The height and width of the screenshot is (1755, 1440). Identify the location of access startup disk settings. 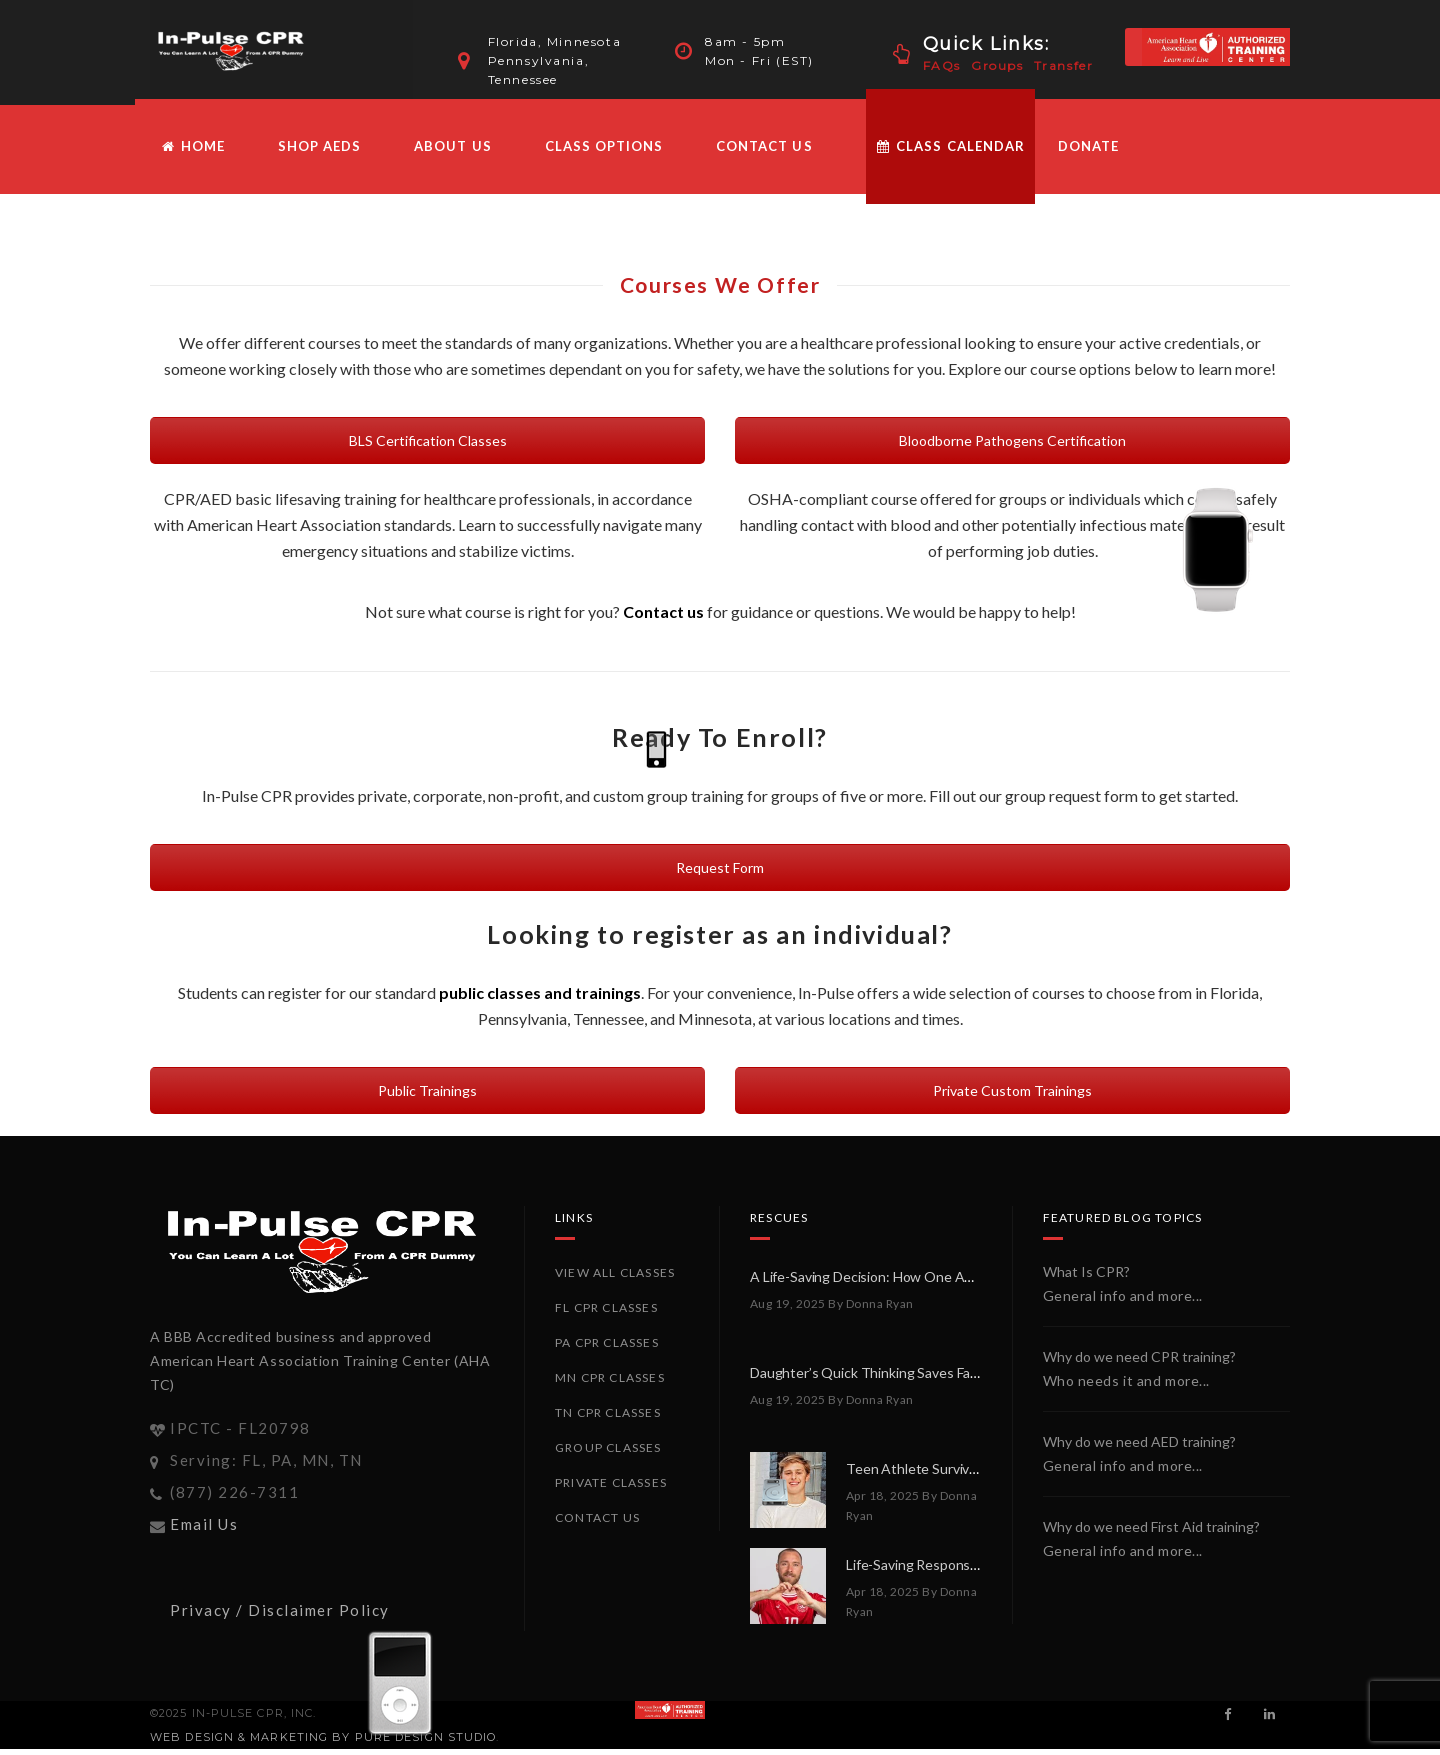
(775, 1493).